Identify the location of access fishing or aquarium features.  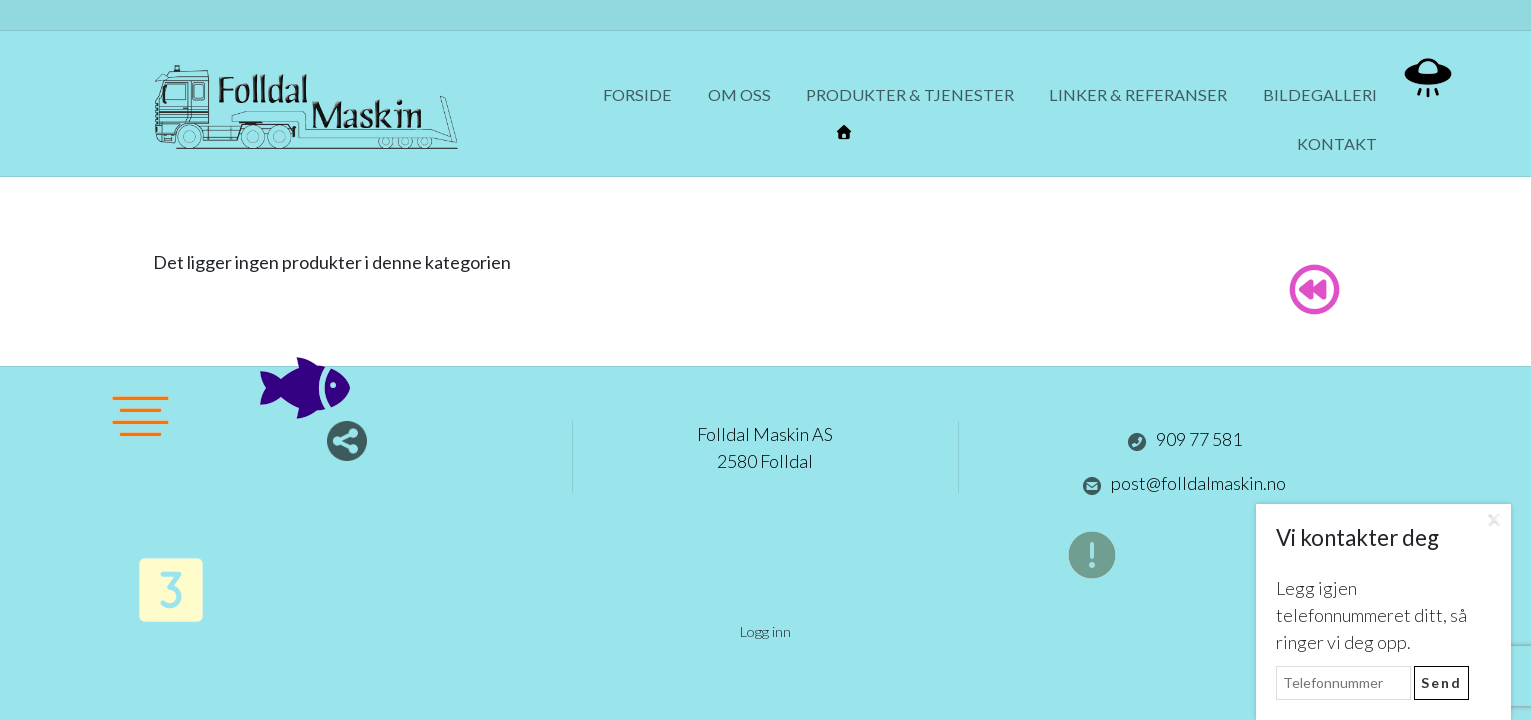
(305, 388).